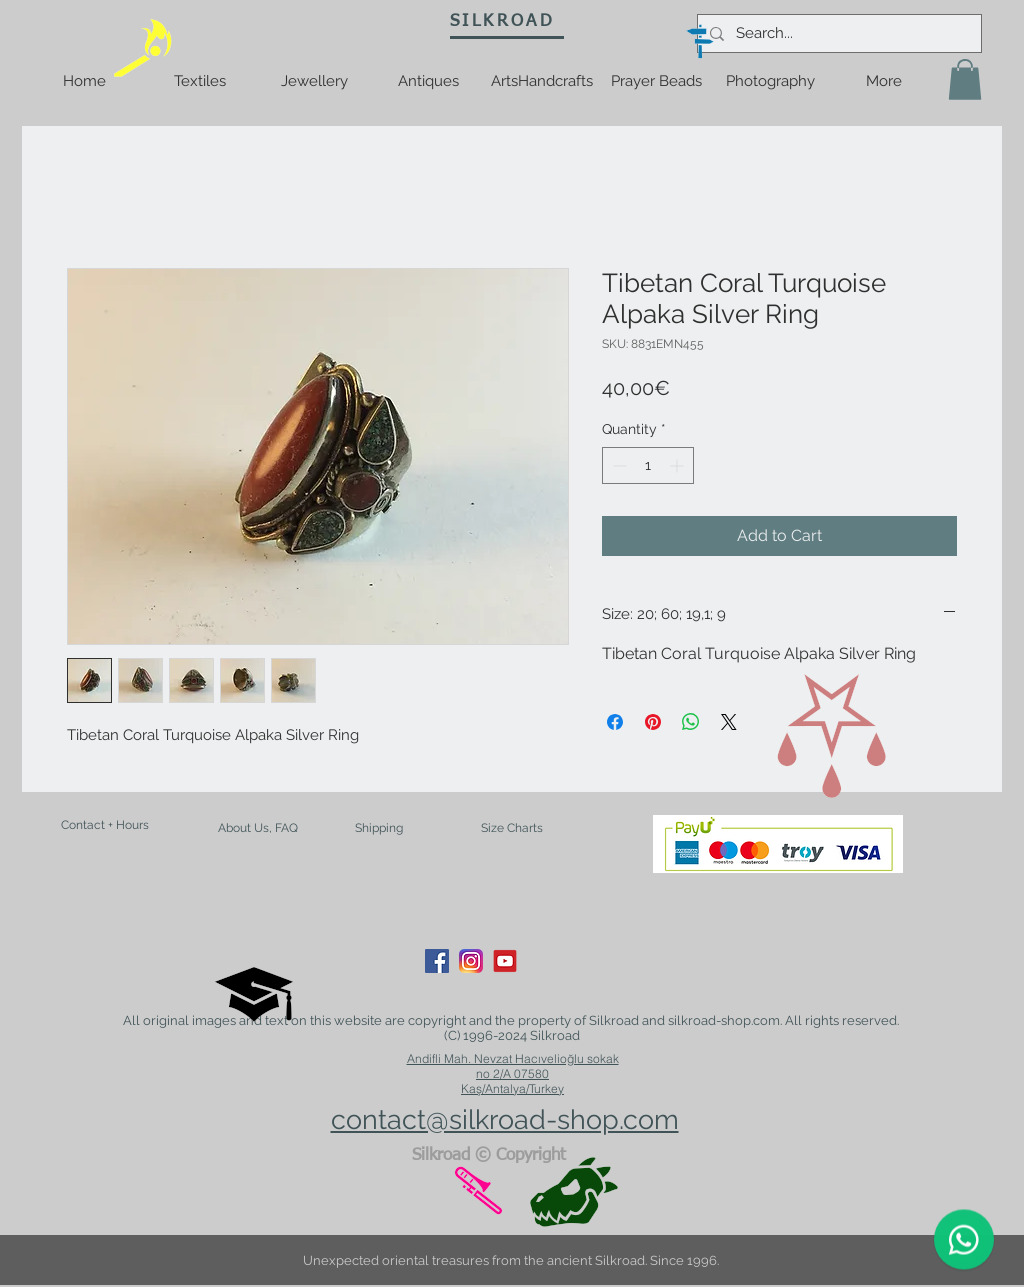  What do you see at coordinates (478, 1190) in the screenshot?
I see `access brass instrument sounds or samples` at bounding box center [478, 1190].